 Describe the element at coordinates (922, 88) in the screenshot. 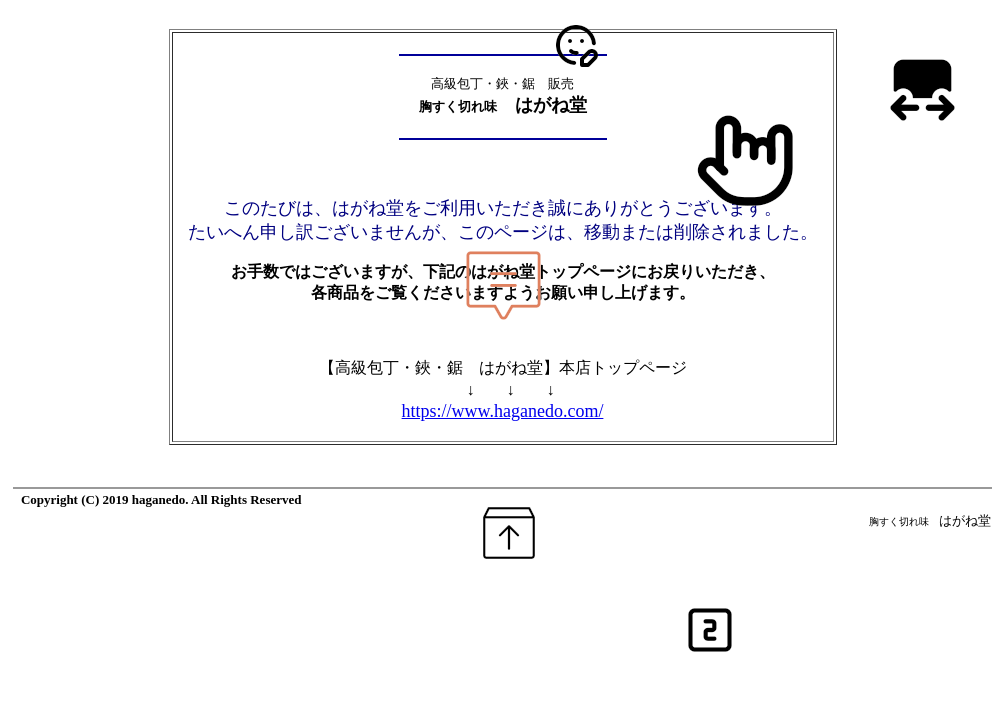

I see `auto-fit content to available width` at that location.